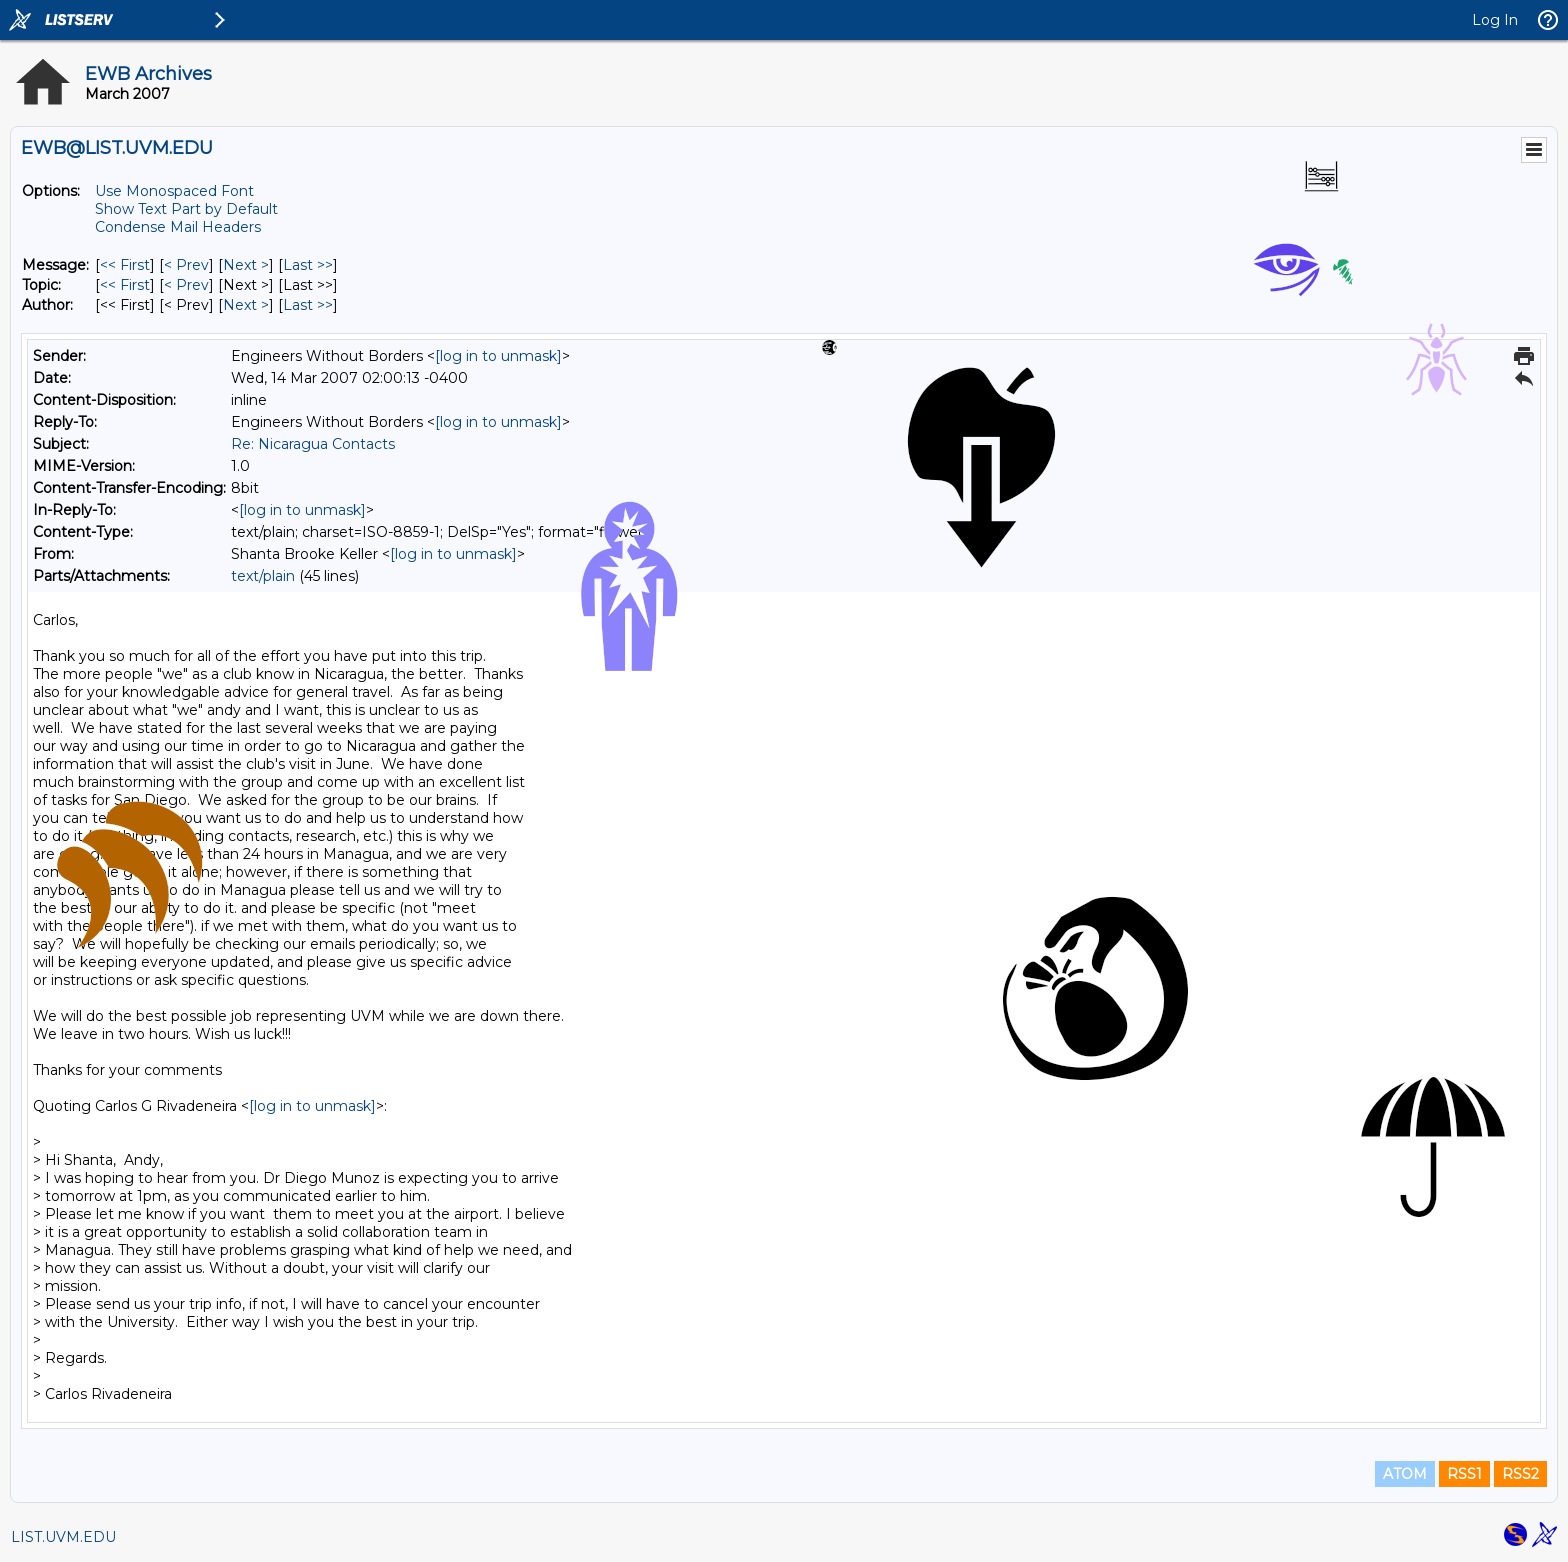 The width and height of the screenshot is (1568, 1562). What do you see at coordinates (130, 873) in the screenshot?
I see `indicates a claw or slash attack ability` at bounding box center [130, 873].